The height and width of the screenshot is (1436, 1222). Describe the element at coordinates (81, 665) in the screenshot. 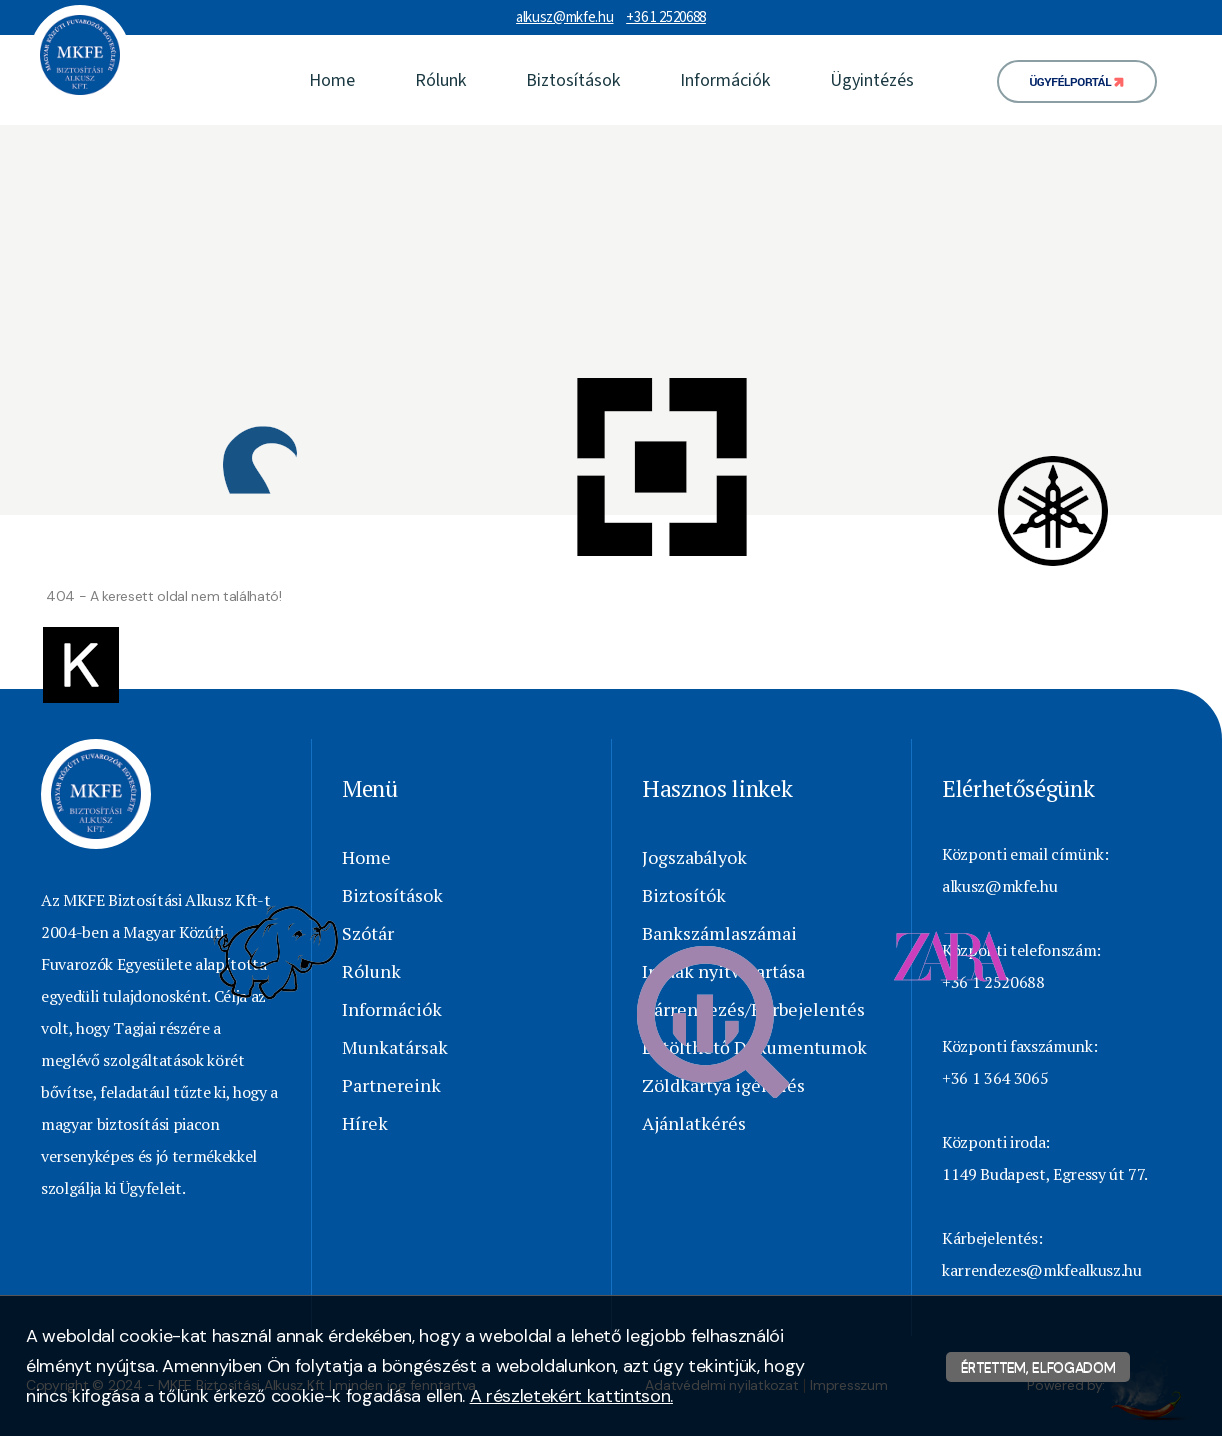

I see `Keras deep learning framework logo` at that location.